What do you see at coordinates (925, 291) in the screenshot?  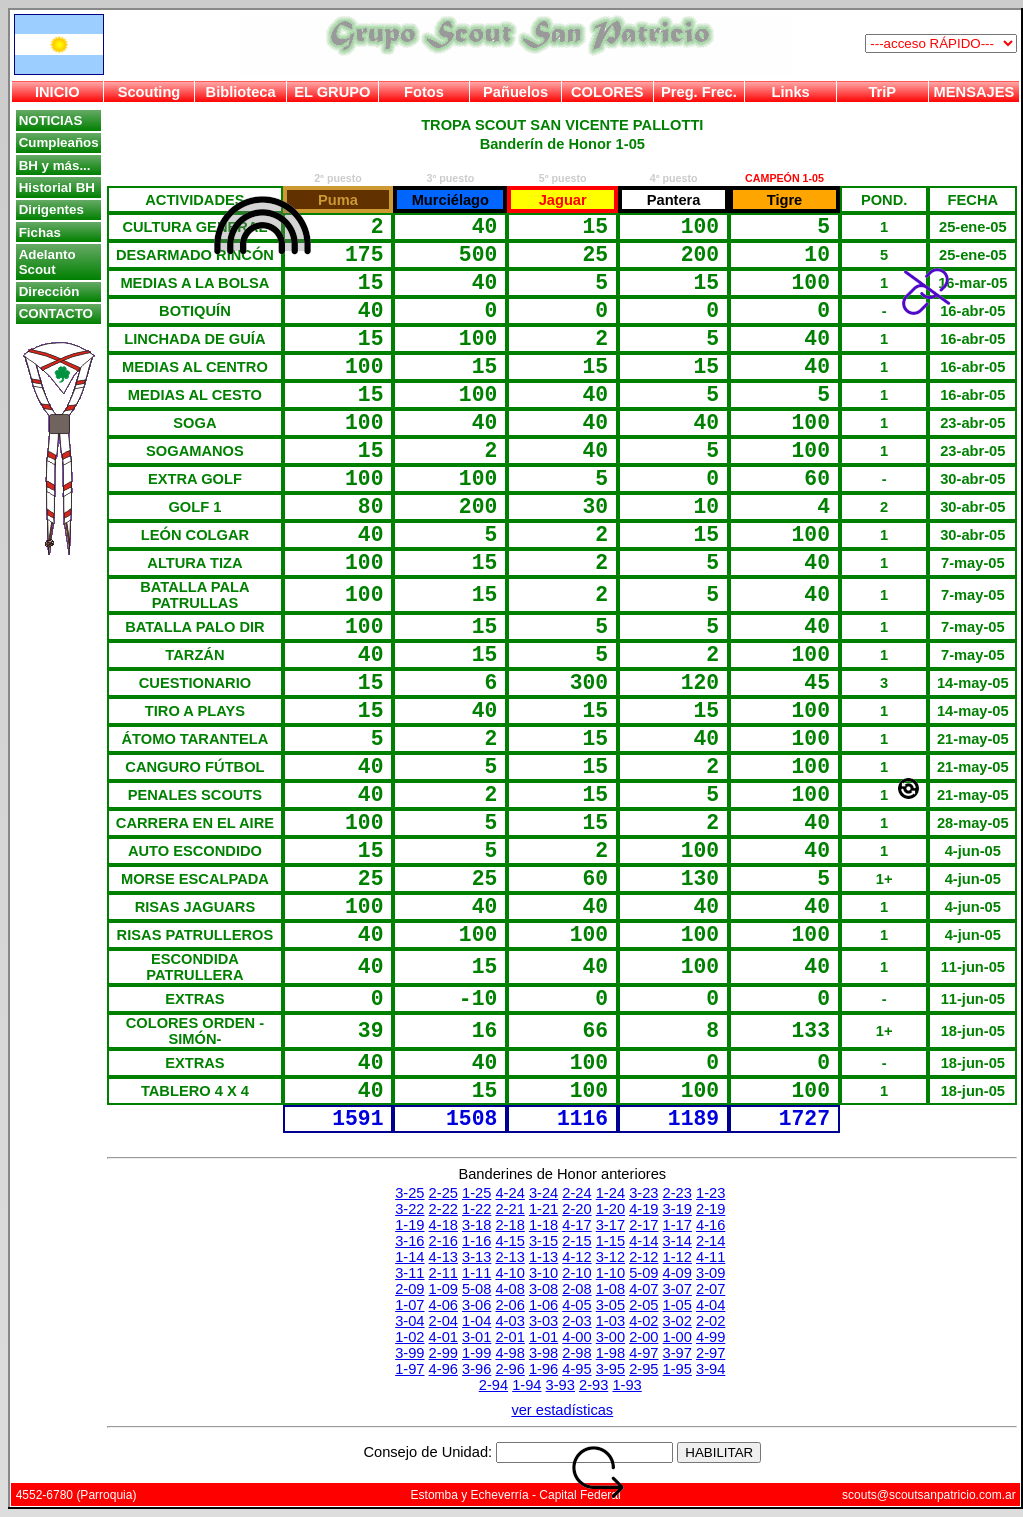 I see `remove a hyperlink` at bounding box center [925, 291].